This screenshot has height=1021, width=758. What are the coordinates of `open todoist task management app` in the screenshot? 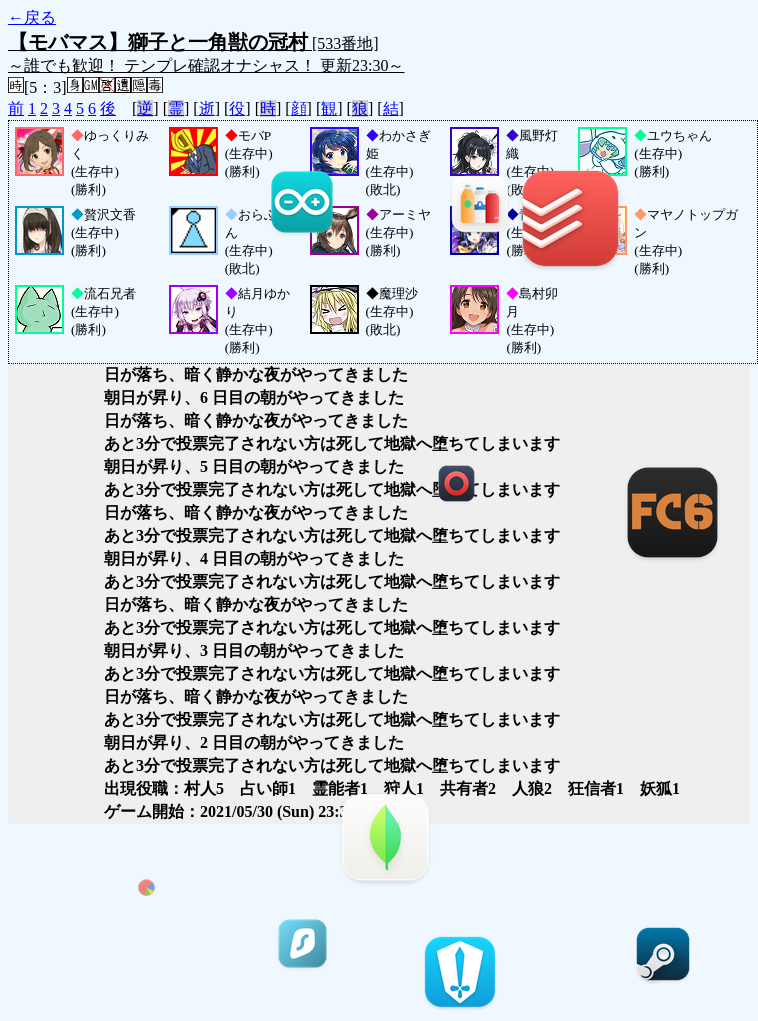 It's located at (570, 218).